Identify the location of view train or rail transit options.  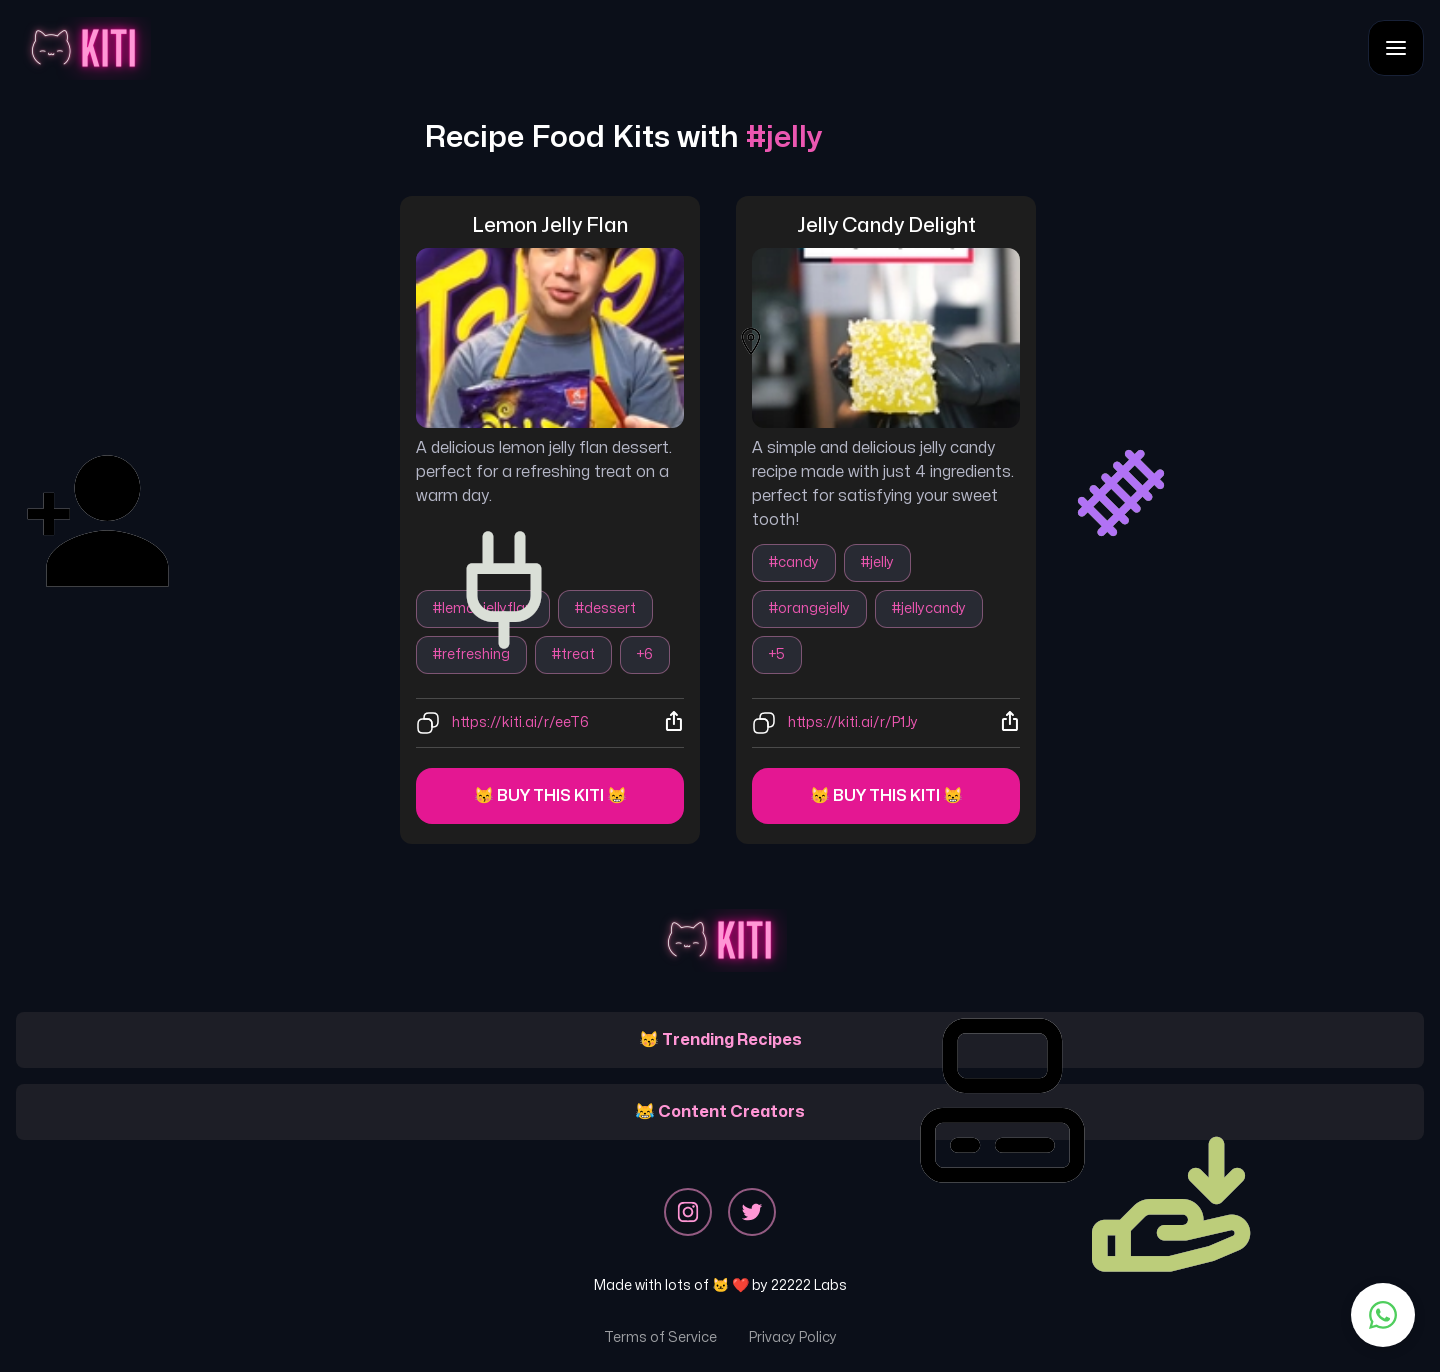
(1121, 493).